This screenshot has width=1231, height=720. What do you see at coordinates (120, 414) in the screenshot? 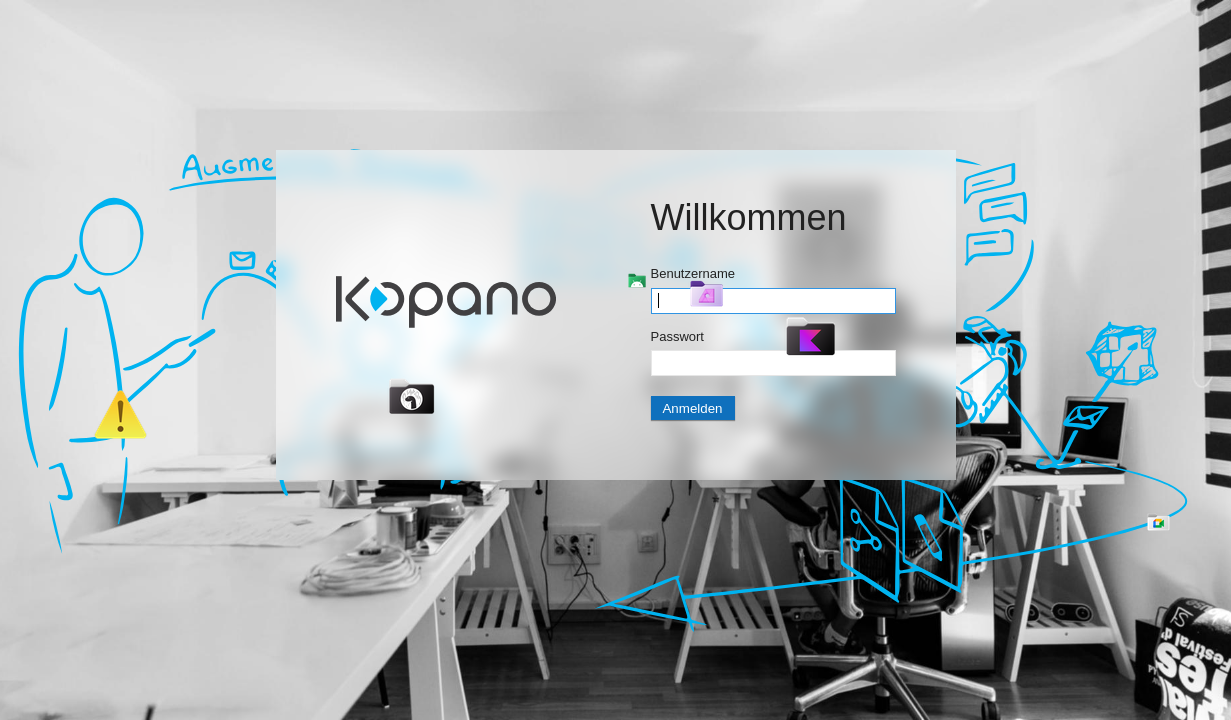
I see `indicates a warning or caution message` at bounding box center [120, 414].